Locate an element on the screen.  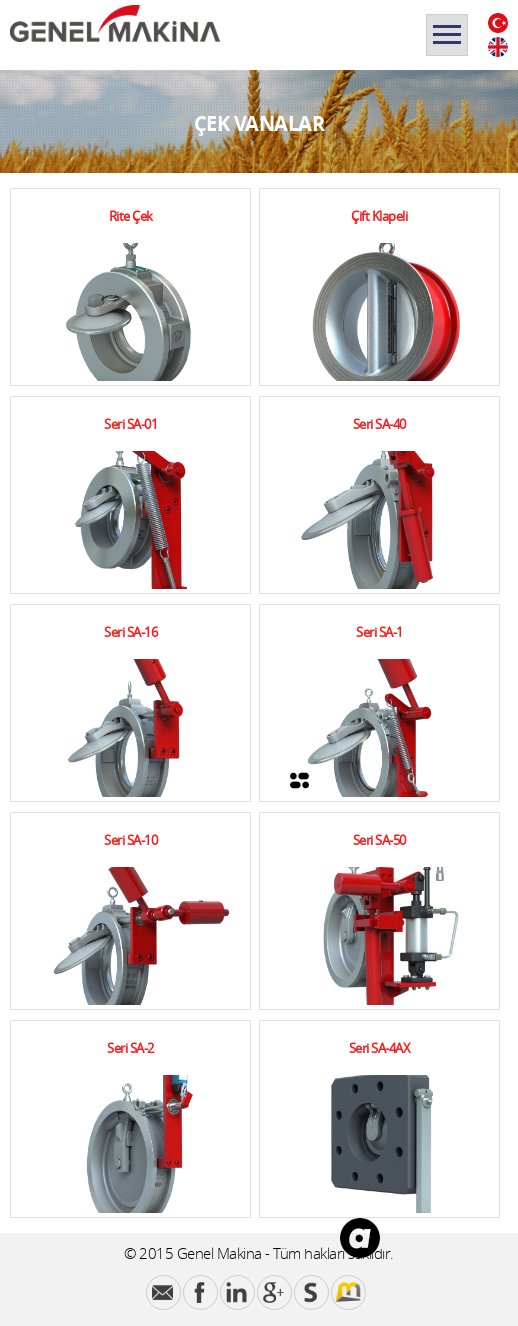
fonoma app or service logo is located at coordinates (299, 780).